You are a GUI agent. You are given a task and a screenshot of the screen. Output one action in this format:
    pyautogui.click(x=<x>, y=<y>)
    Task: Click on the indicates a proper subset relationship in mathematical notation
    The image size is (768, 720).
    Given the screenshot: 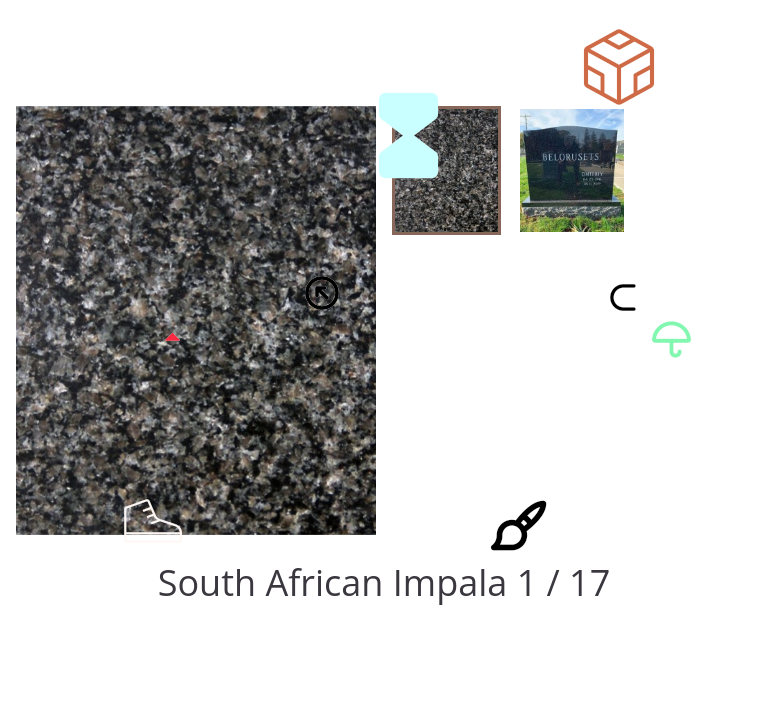 What is the action you would take?
    pyautogui.click(x=623, y=297)
    